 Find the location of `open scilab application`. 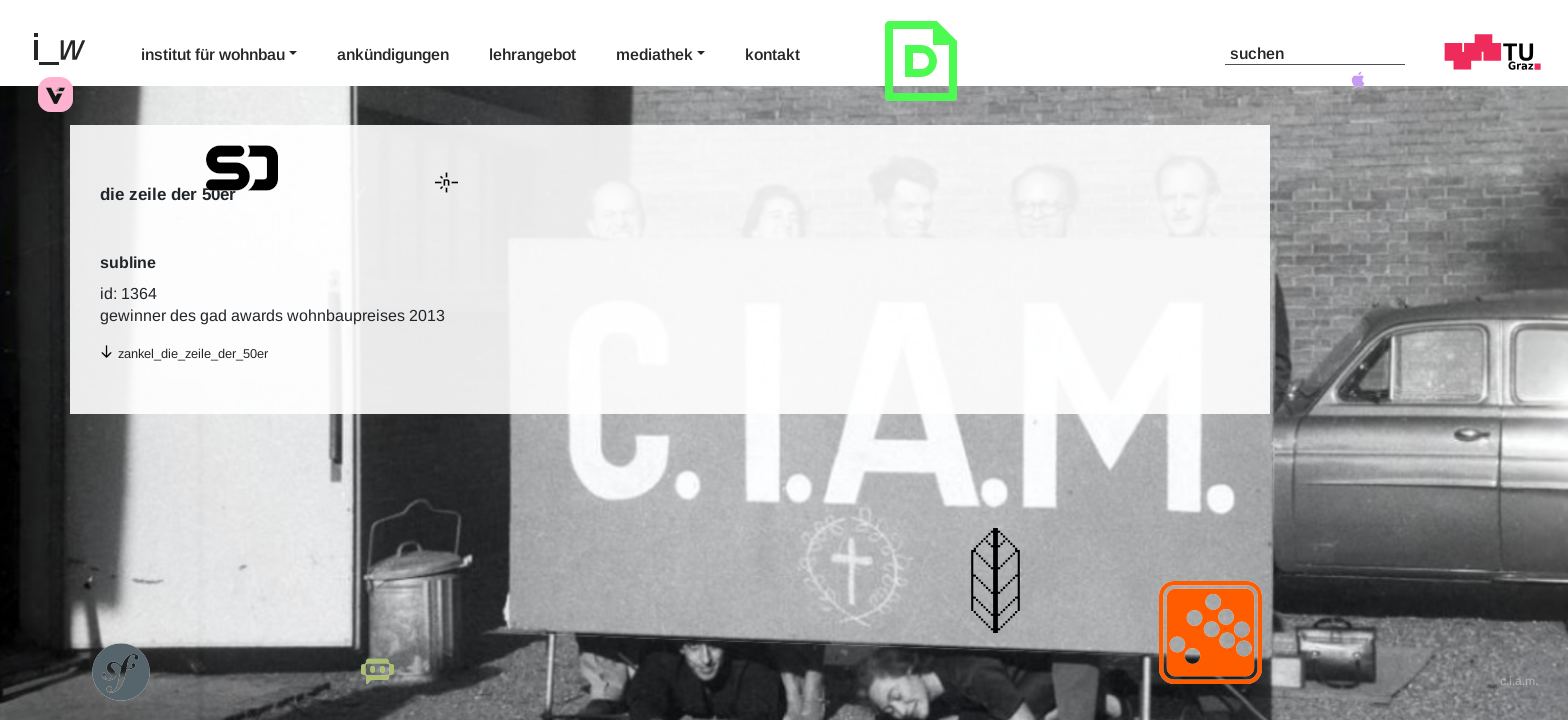

open scilab application is located at coordinates (1210, 632).